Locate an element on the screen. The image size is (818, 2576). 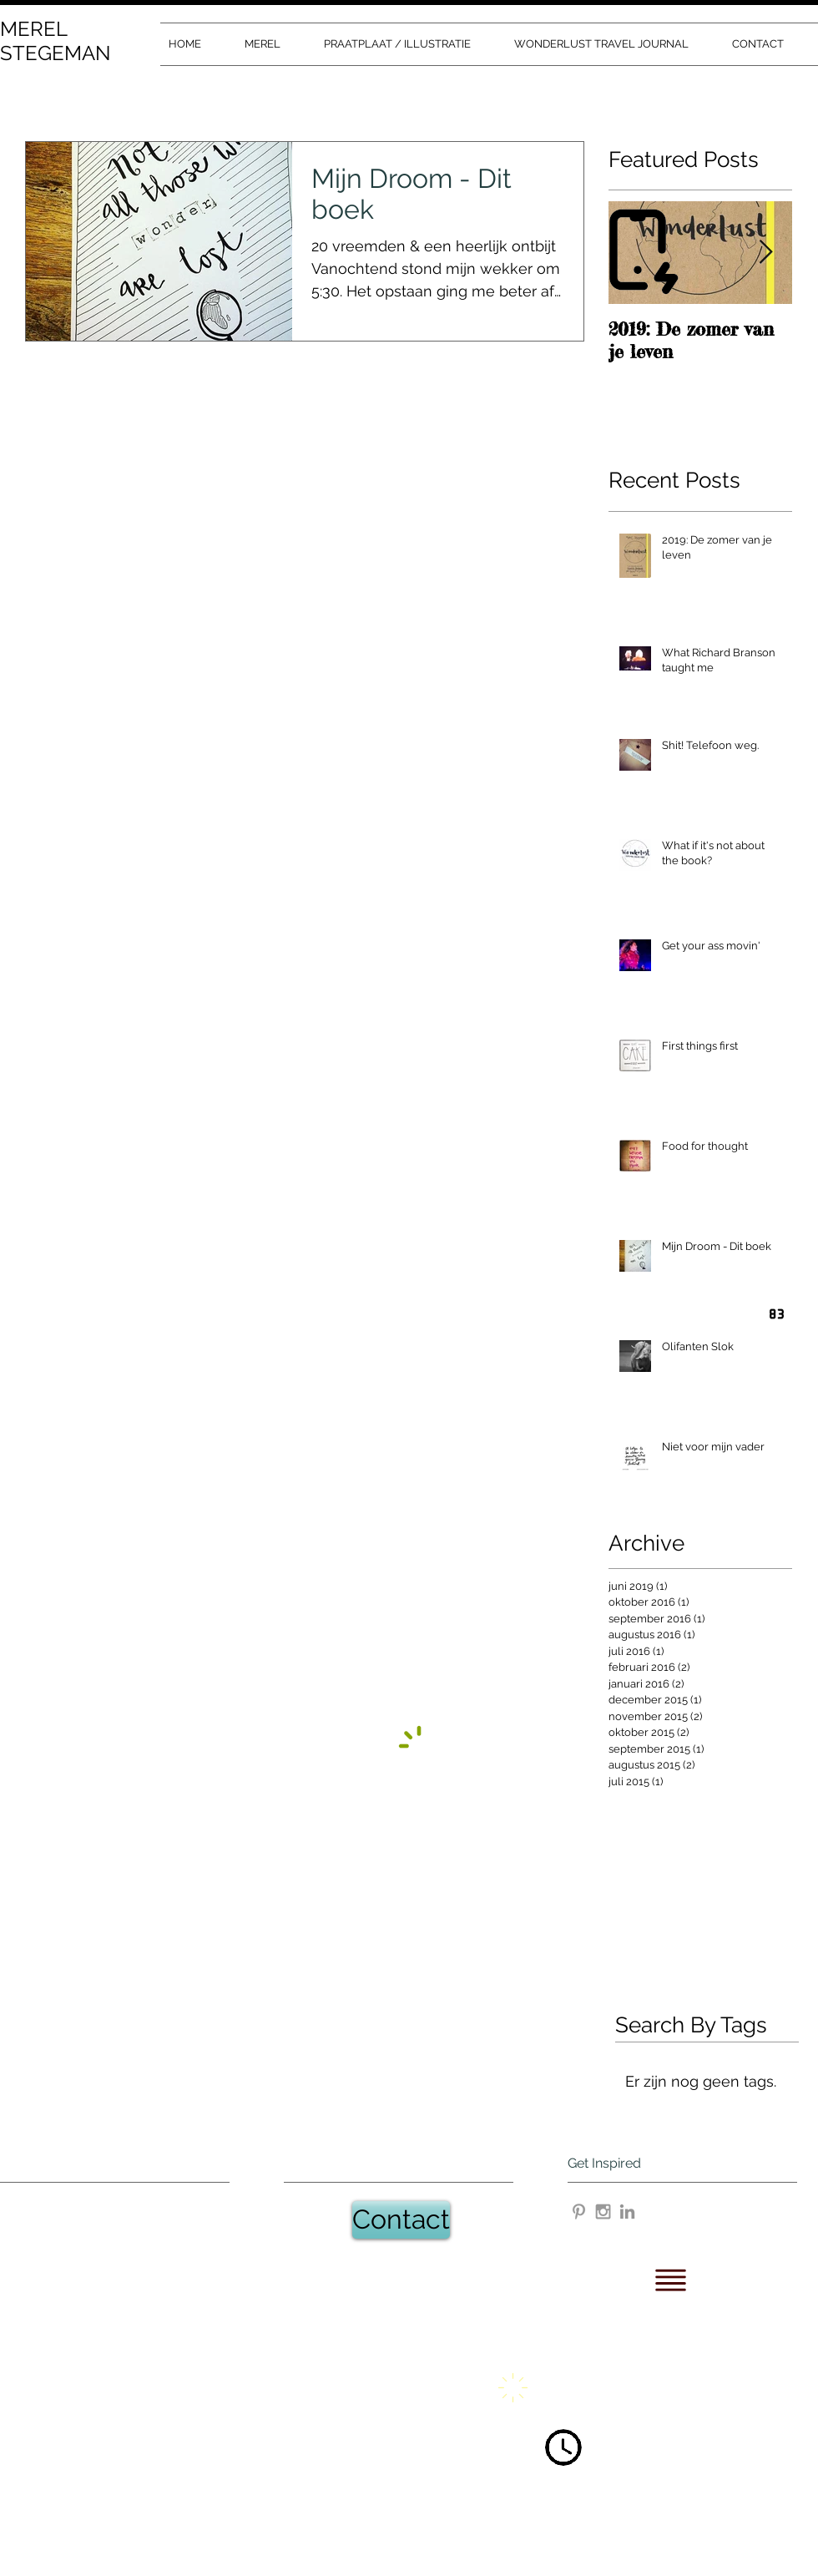
view schedule or upcoming events is located at coordinates (563, 2447).